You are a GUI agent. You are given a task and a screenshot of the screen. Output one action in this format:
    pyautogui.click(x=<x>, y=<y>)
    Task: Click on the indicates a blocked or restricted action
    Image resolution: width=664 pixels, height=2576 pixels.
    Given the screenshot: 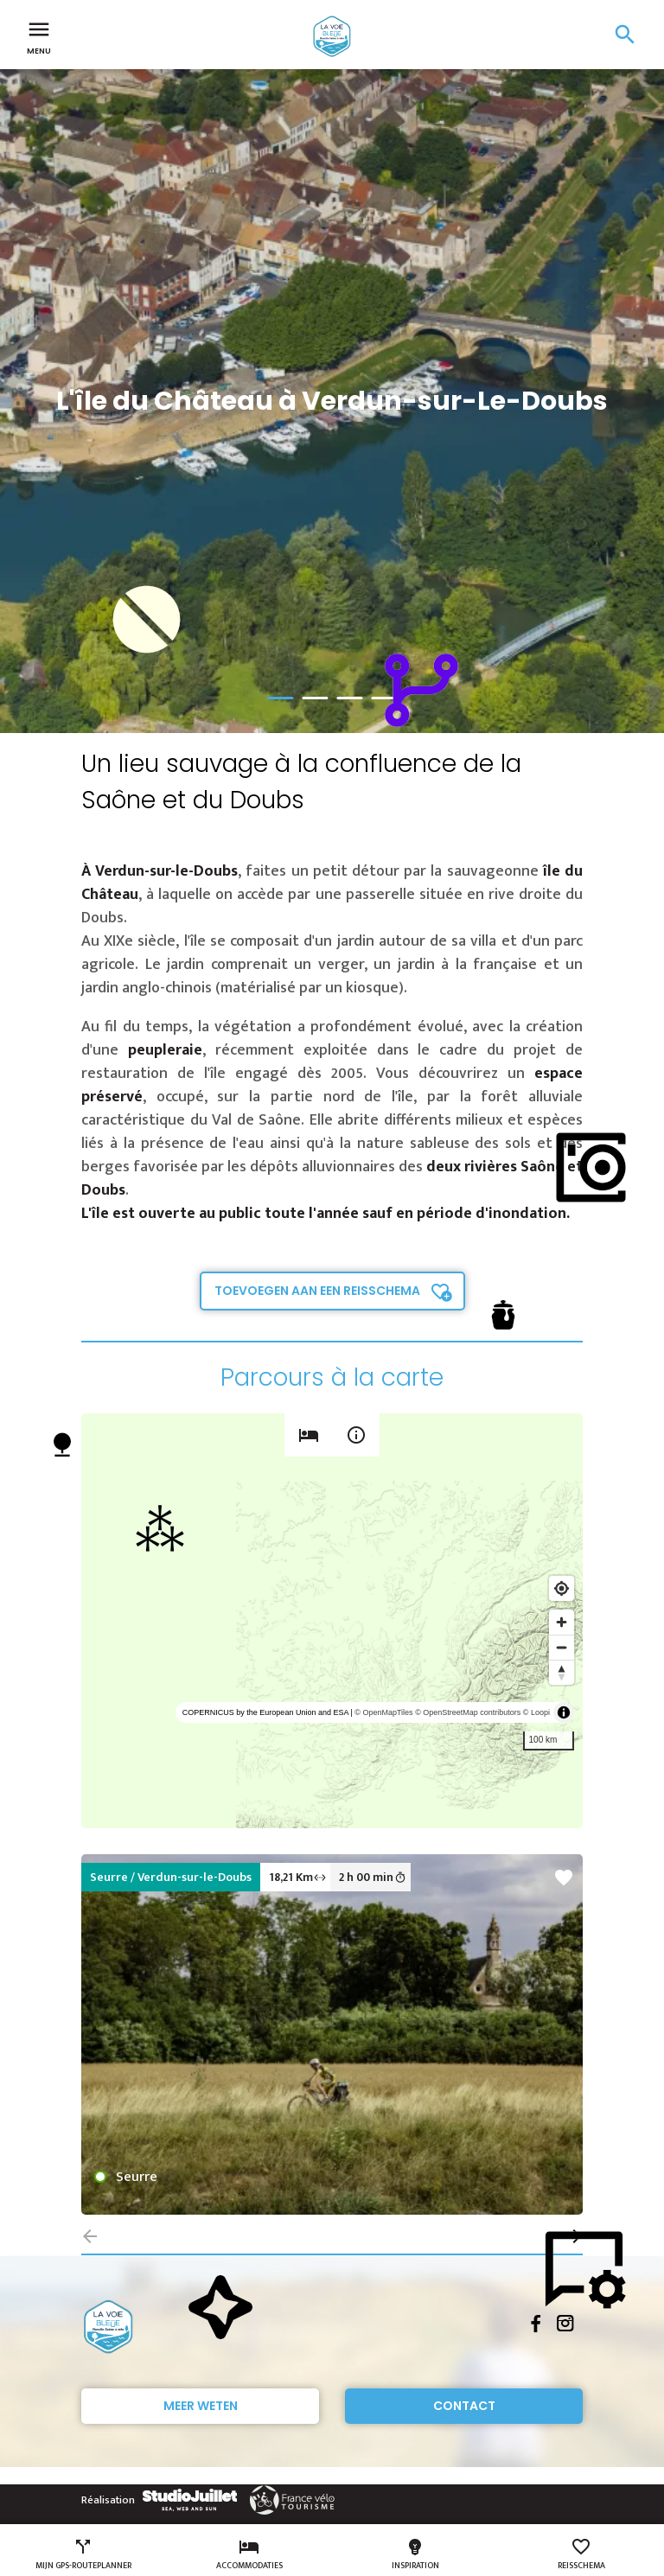 What is the action you would take?
    pyautogui.click(x=146, y=619)
    